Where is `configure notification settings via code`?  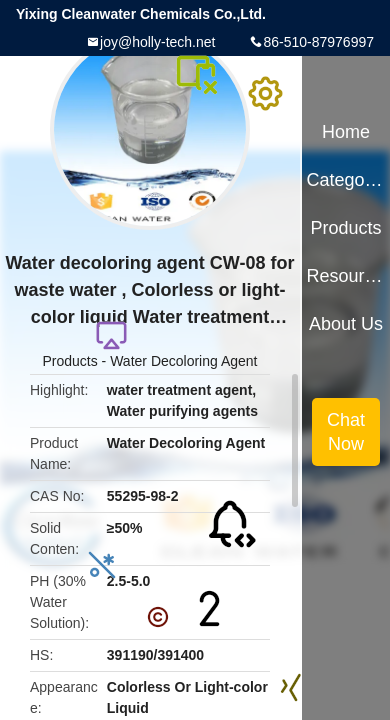 configure notification settings via code is located at coordinates (230, 524).